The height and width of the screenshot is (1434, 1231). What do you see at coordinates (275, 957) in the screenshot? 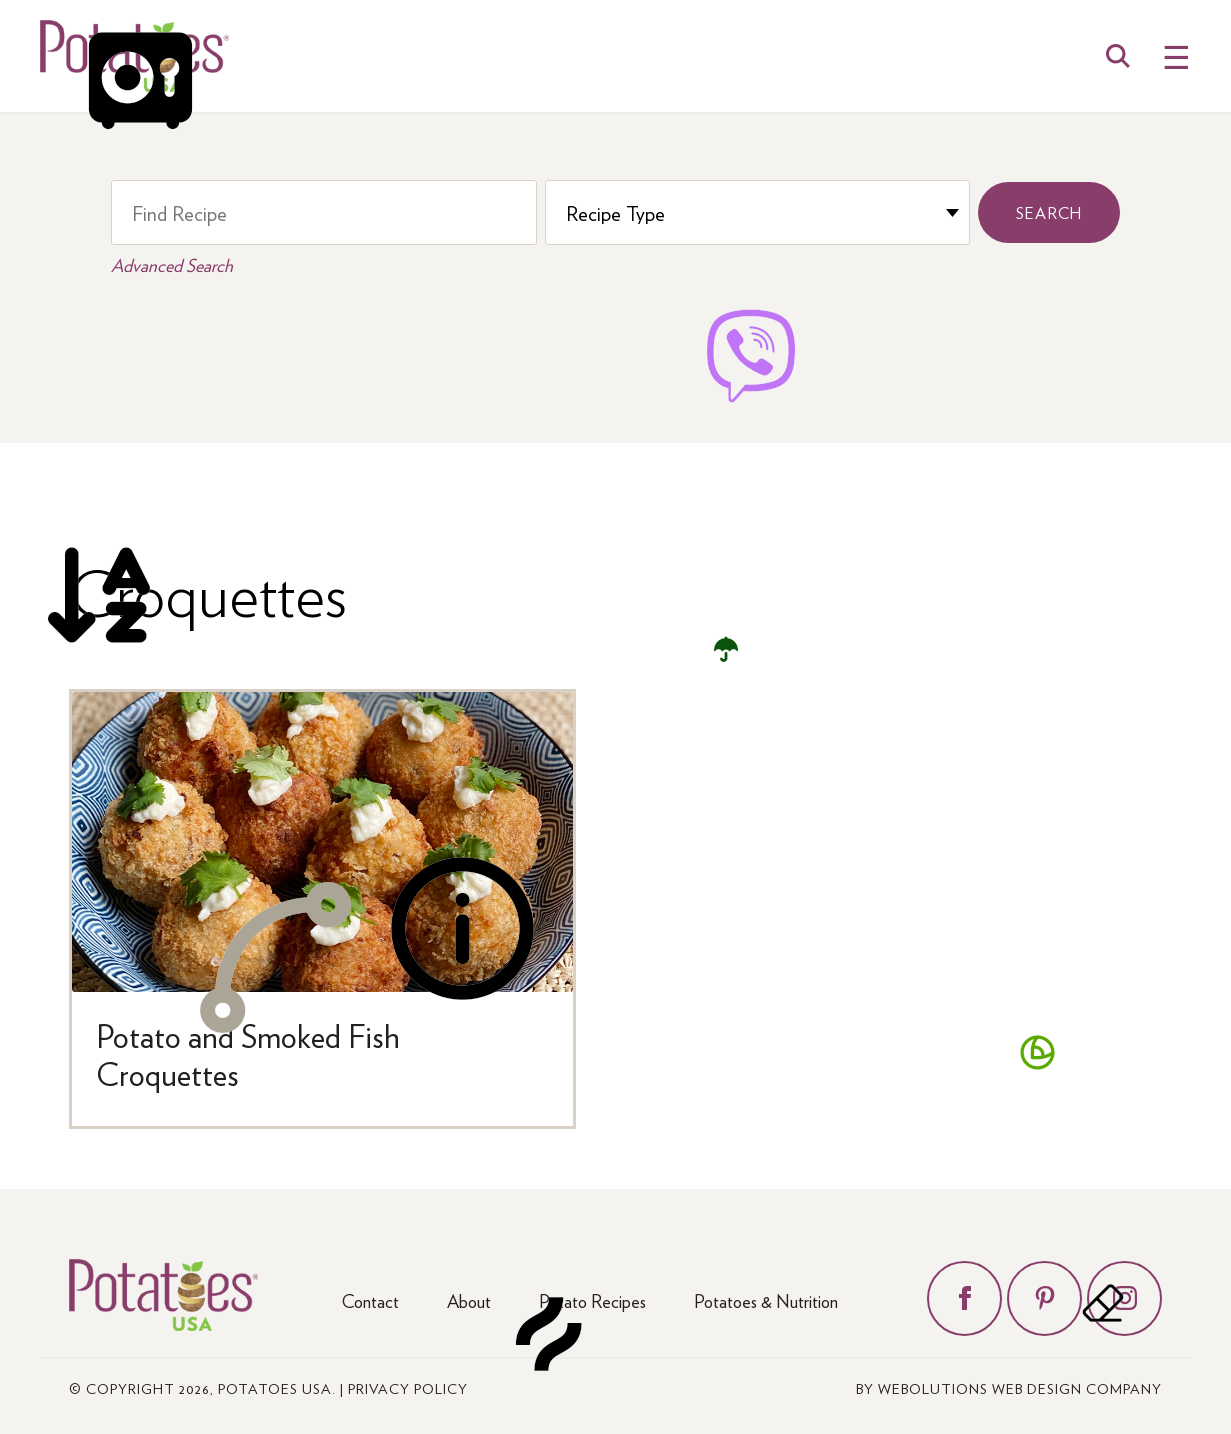
I see `draw a curved path or bezier line` at bounding box center [275, 957].